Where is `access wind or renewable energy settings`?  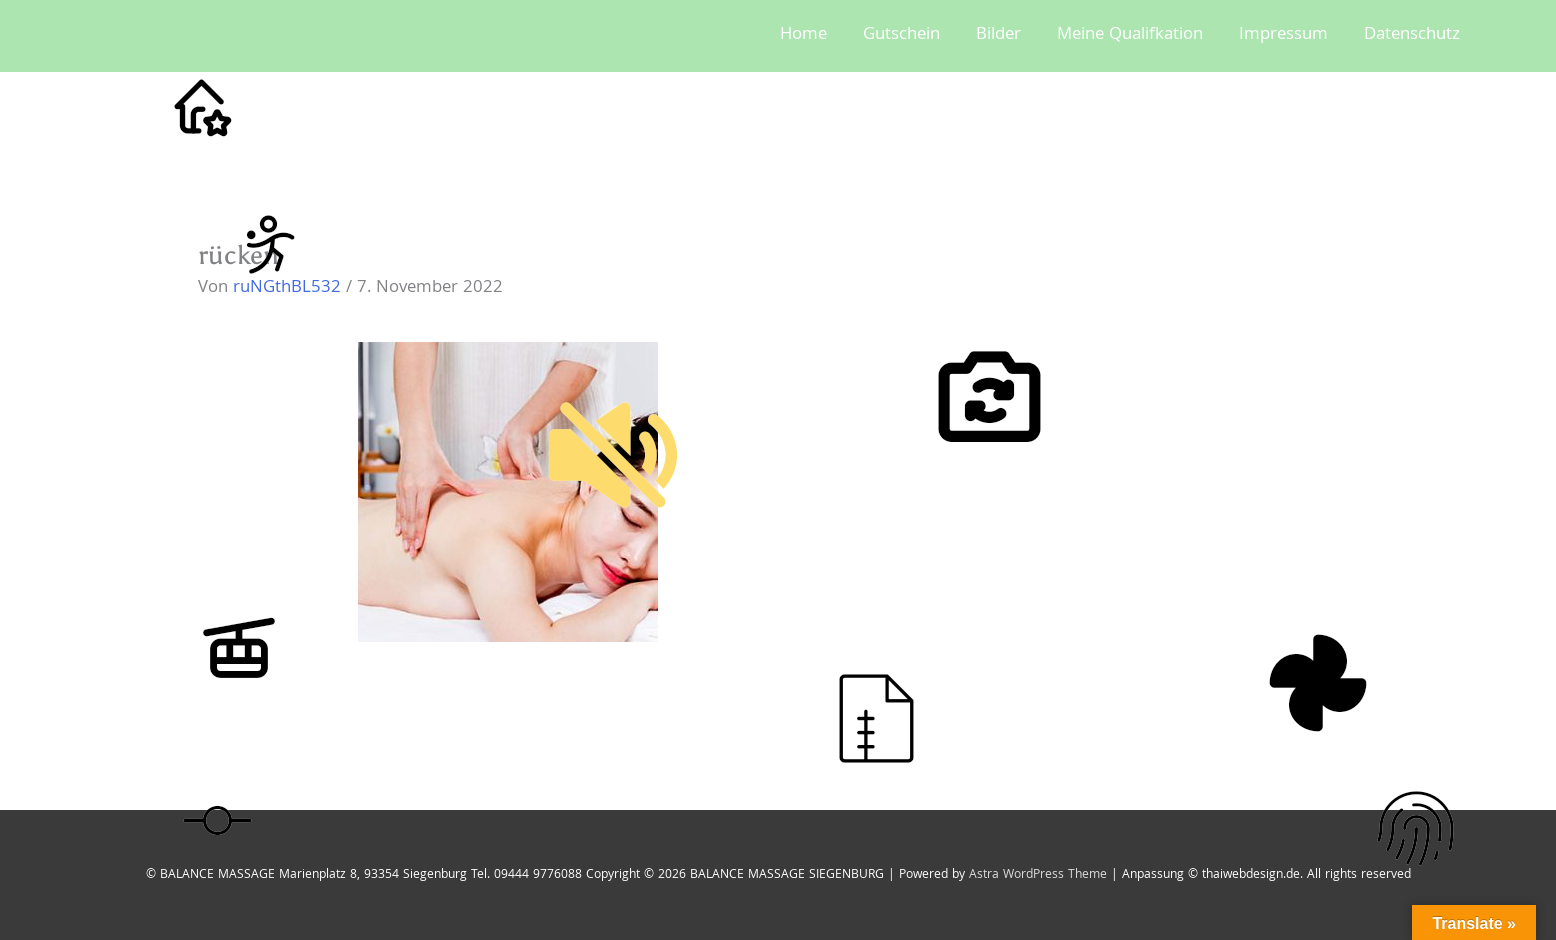
access wind or renewable energy settings is located at coordinates (1318, 683).